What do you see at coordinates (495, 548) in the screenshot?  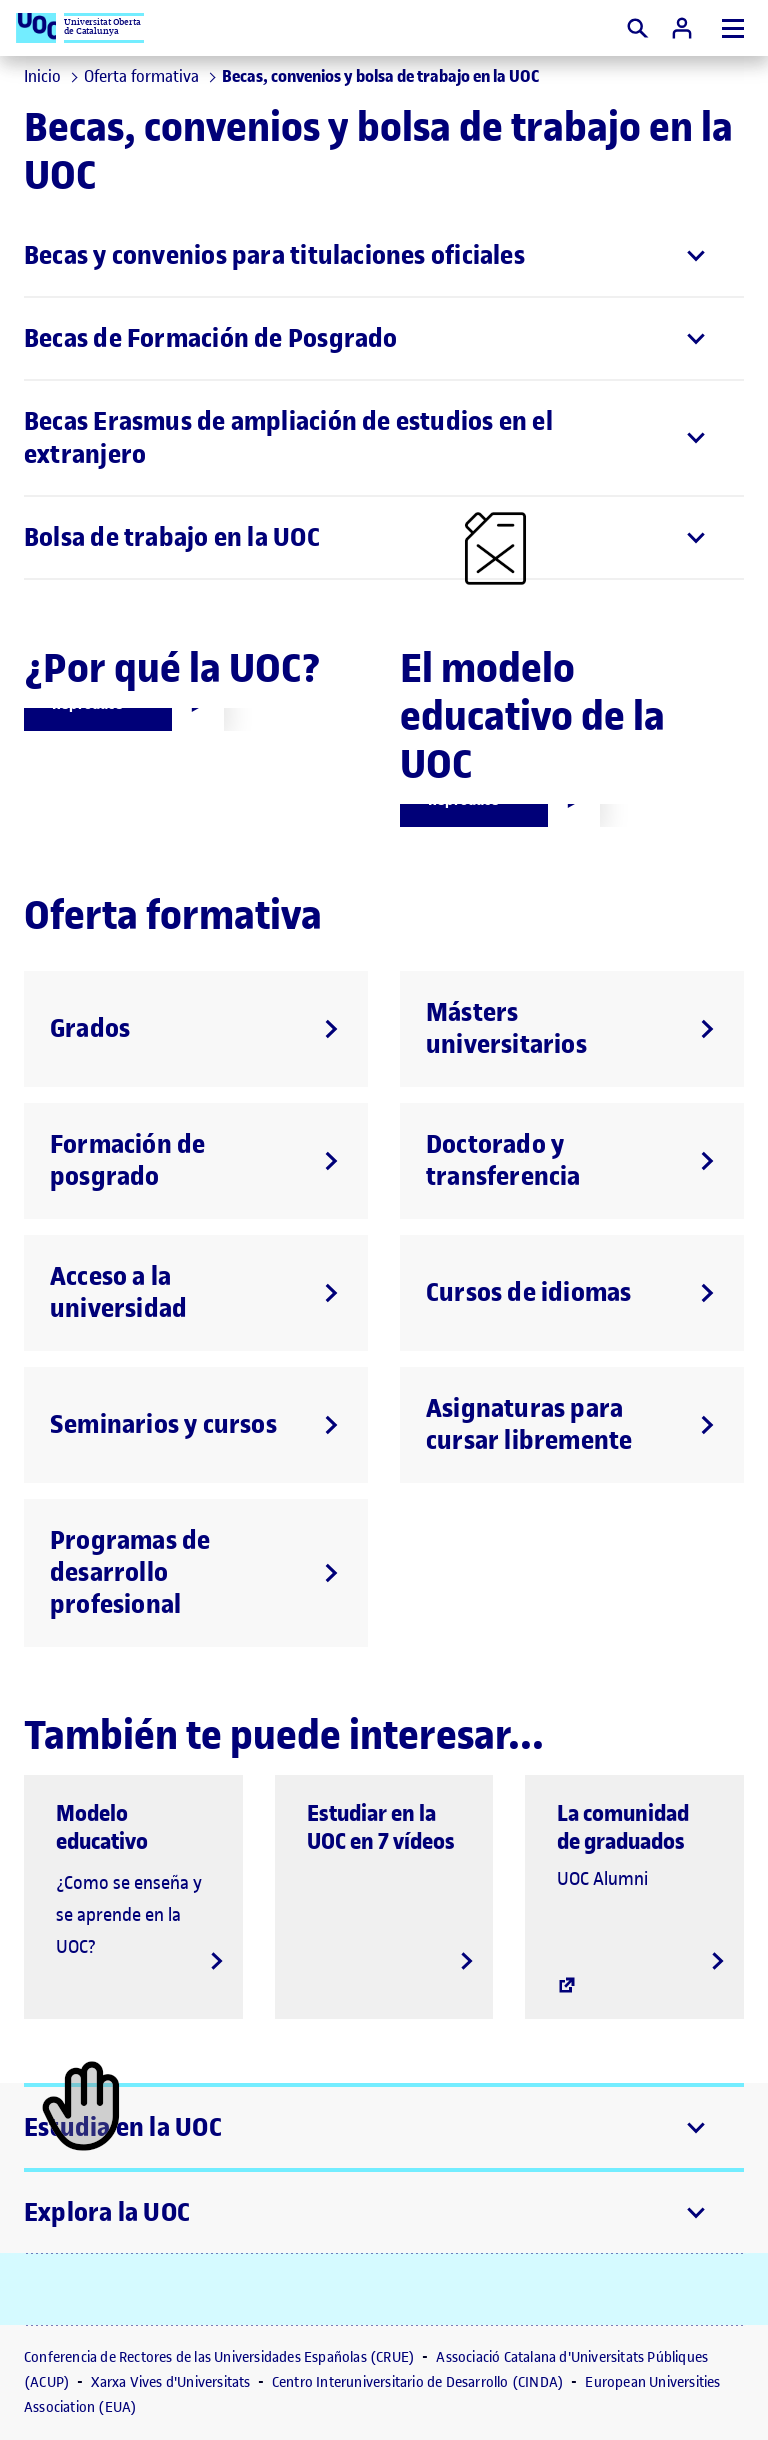 I see `indicates fuel or gas station nearby` at bounding box center [495, 548].